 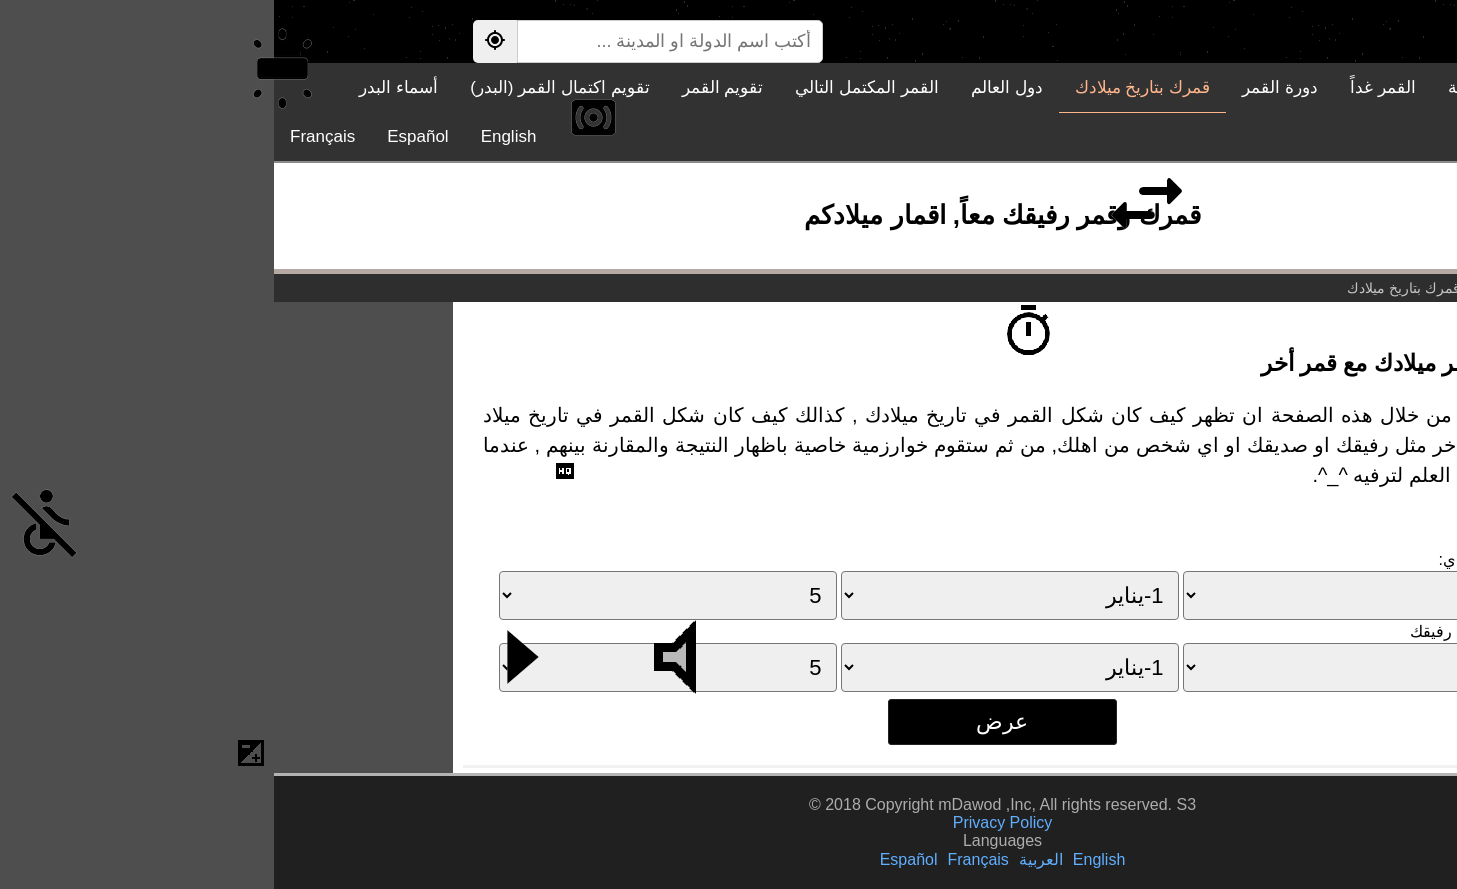 I want to click on adjust screen brightness settings, so click(x=282, y=68).